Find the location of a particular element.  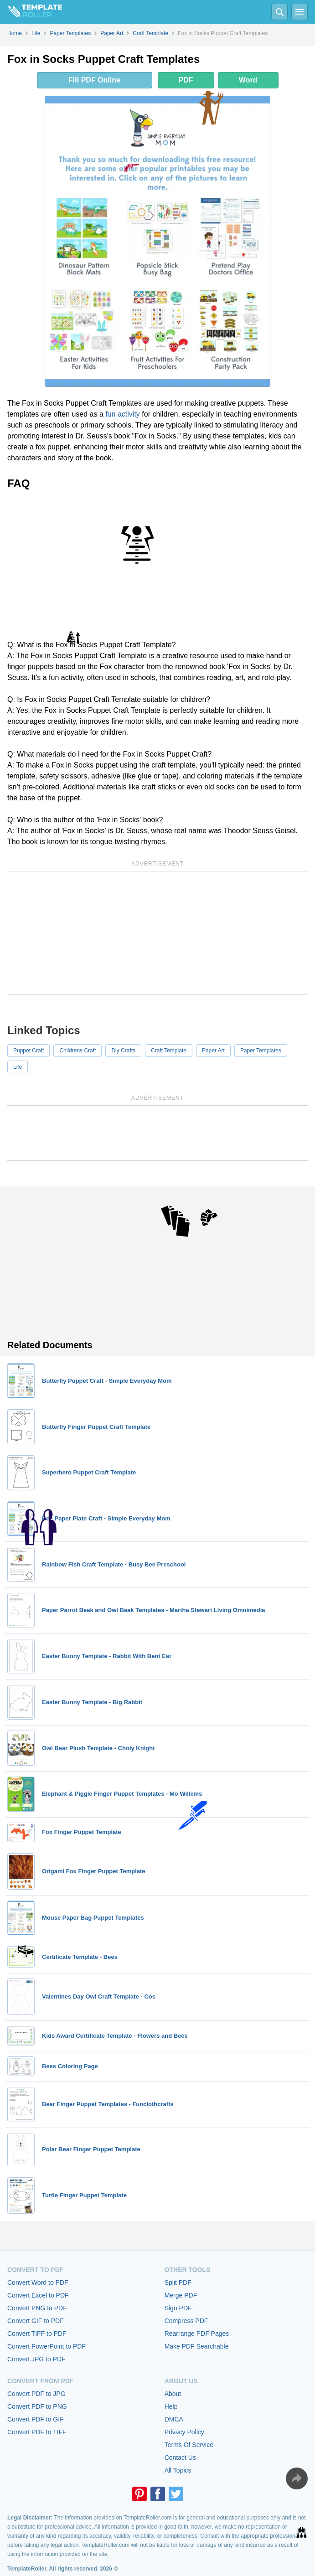

toggle between two modes or perspectives is located at coordinates (39, 1527).